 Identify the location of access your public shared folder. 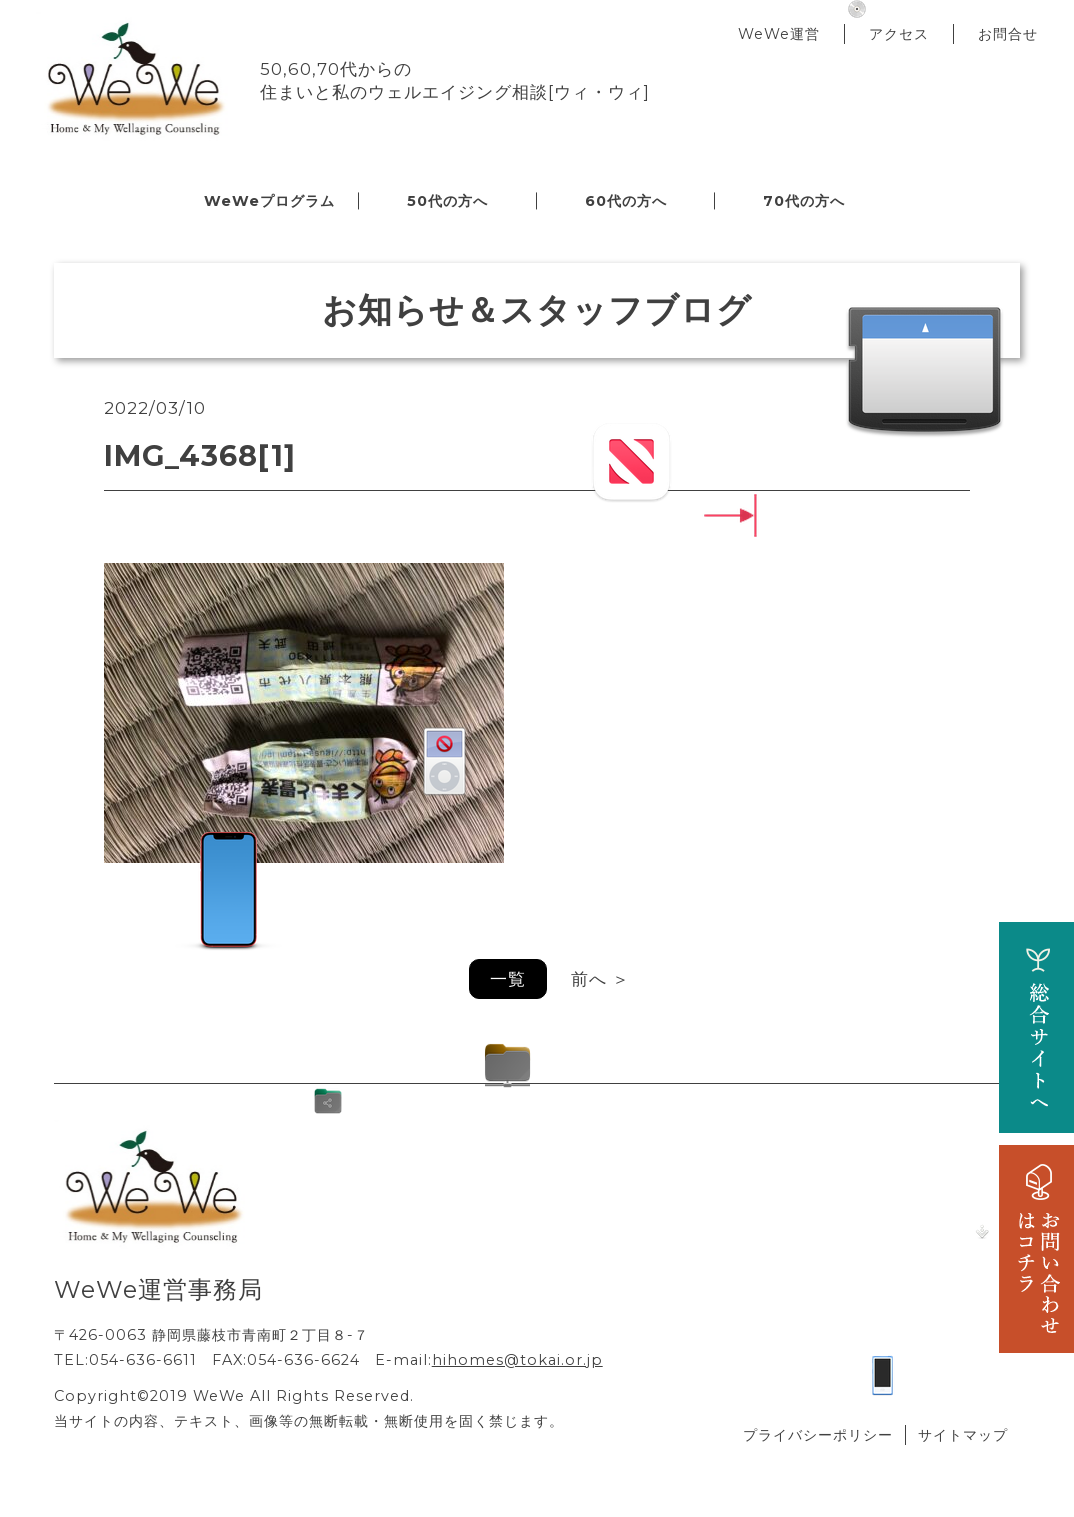
(328, 1101).